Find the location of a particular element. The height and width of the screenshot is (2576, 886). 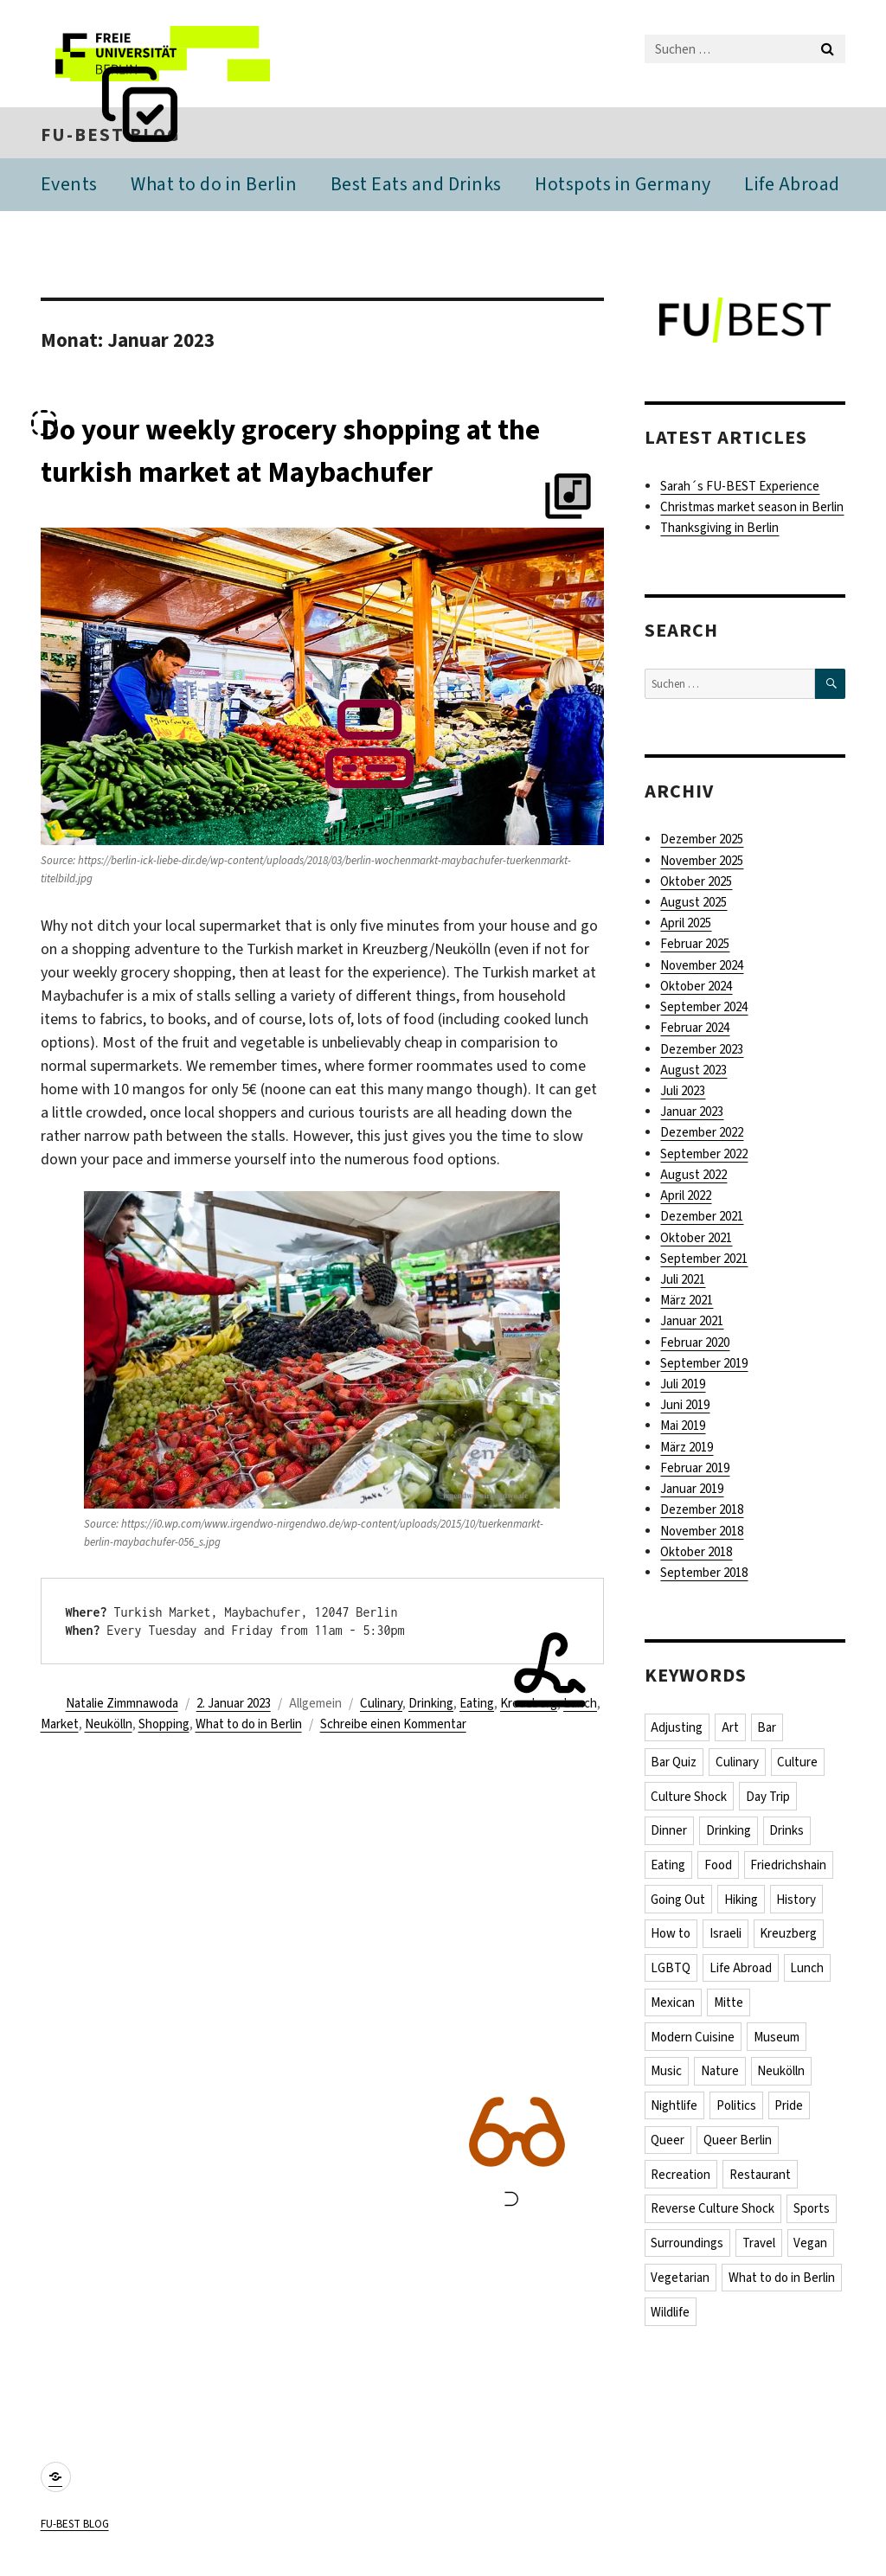

access desktop or computer settings is located at coordinates (369, 744).